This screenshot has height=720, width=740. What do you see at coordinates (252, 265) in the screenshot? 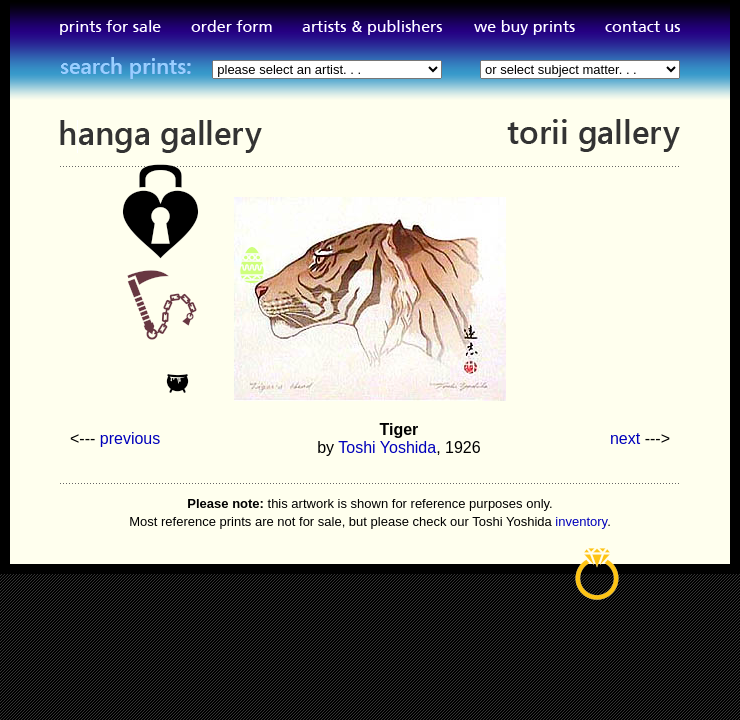
I see `easter or spring seasonal event indicator` at bounding box center [252, 265].